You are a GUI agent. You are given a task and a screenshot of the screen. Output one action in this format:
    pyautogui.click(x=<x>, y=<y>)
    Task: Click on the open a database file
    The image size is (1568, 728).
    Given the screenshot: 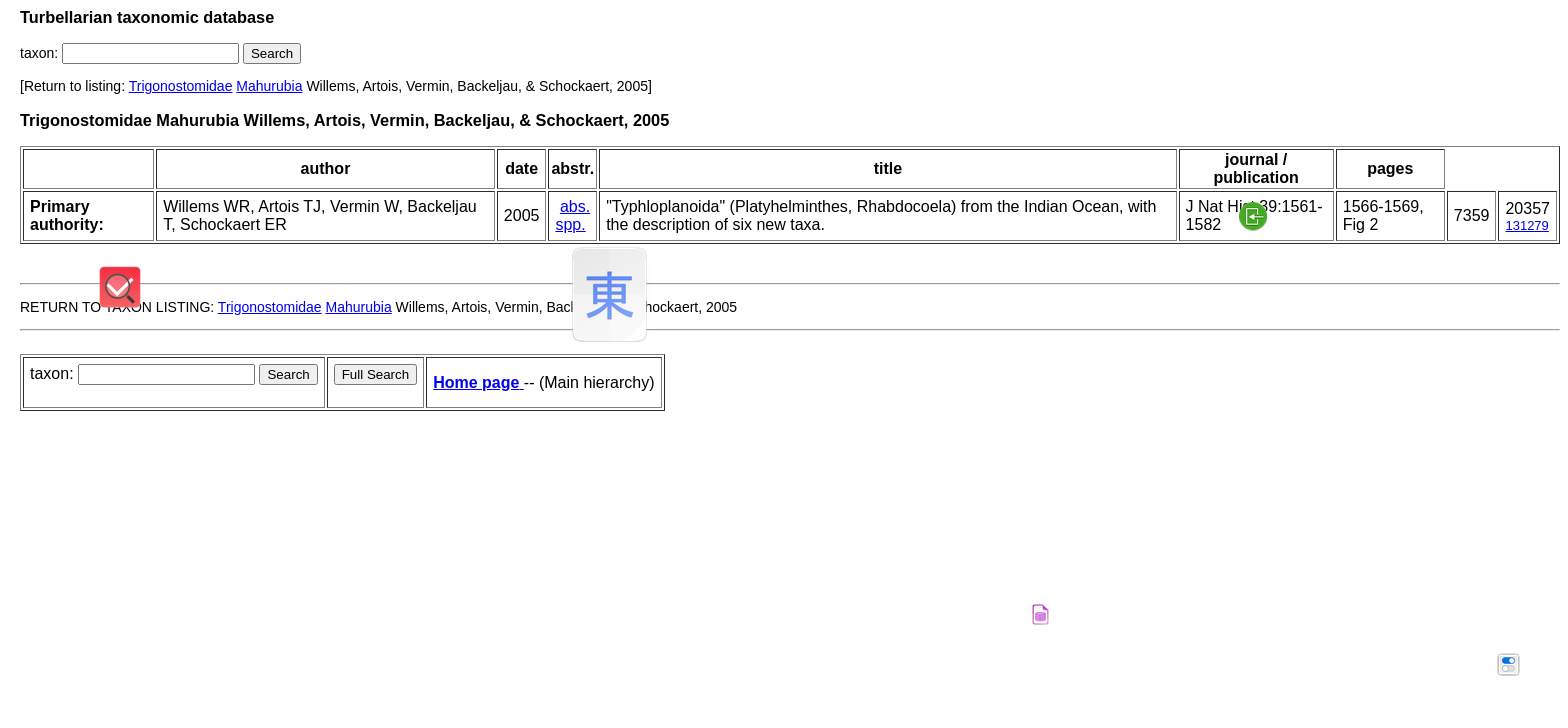 What is the action you would take?
    pyautogui.click(x=1040, y=614)
    